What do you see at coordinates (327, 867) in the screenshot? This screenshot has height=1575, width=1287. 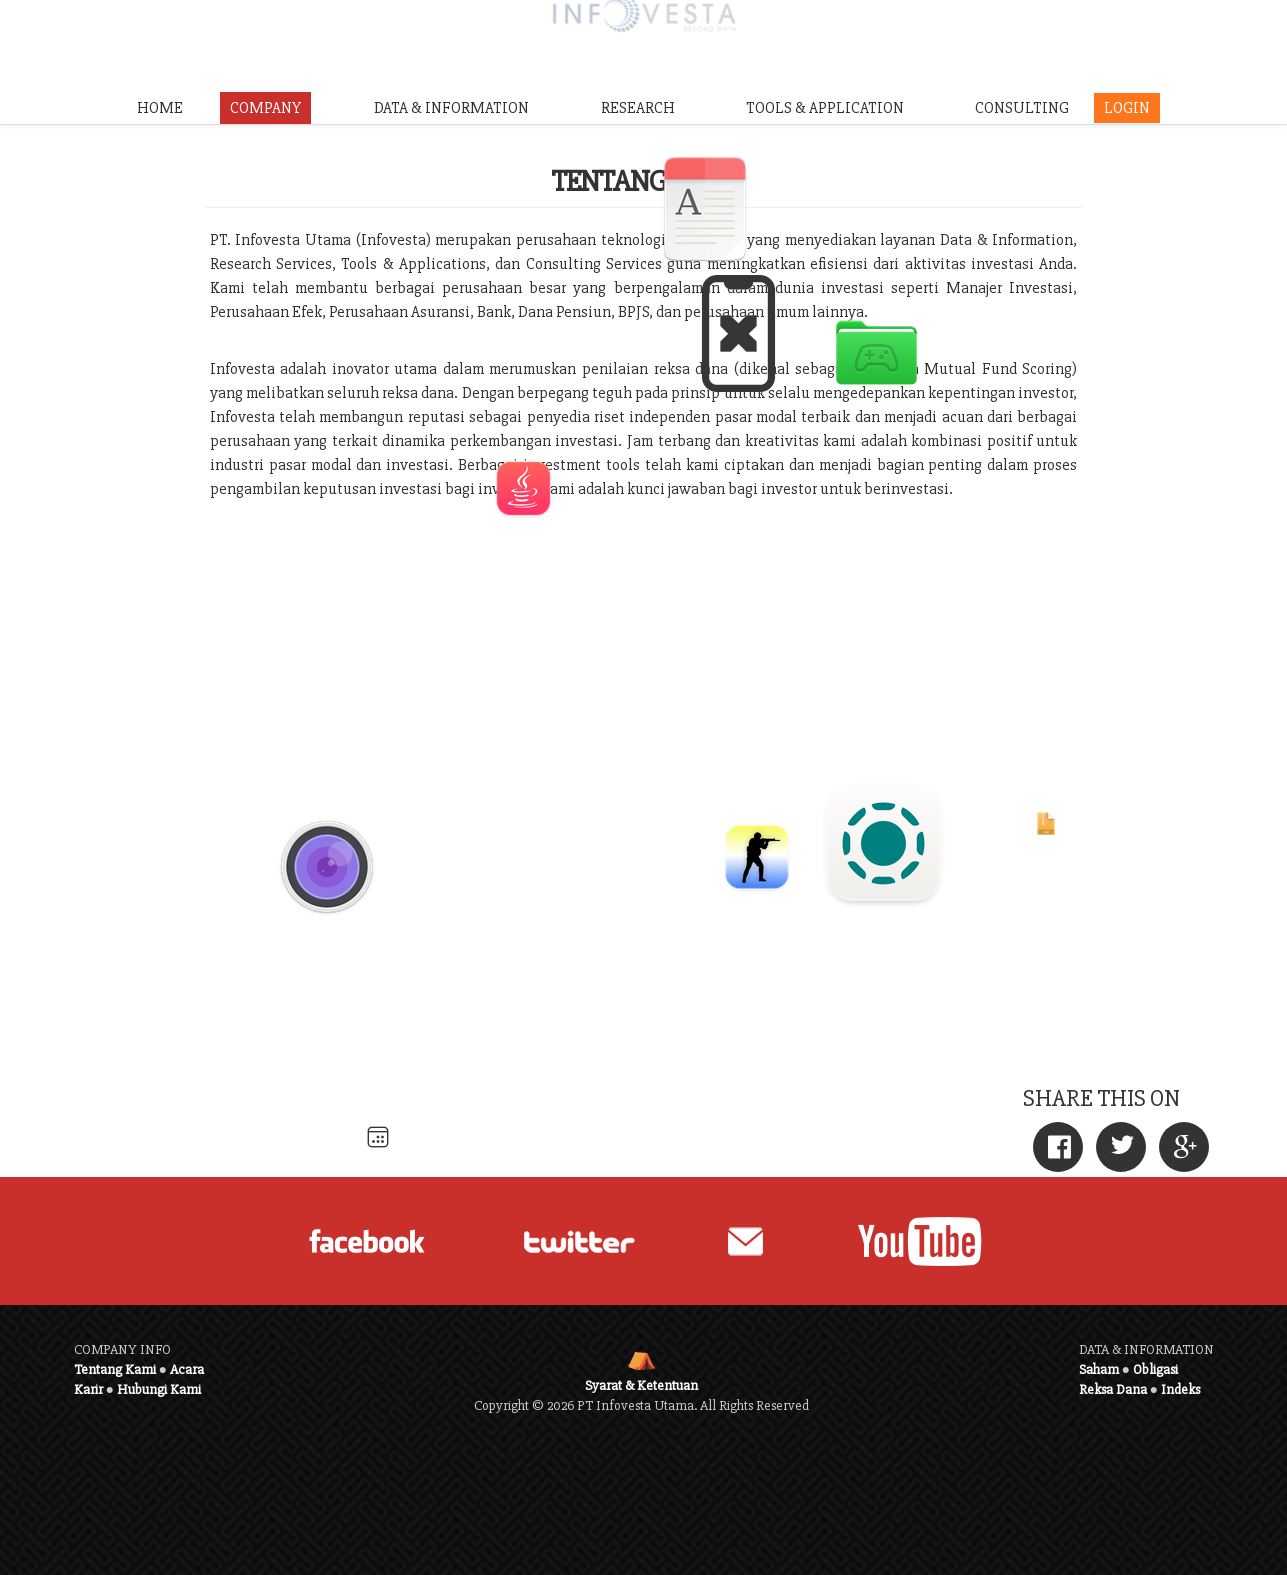 I see `open the camera app` at bounding box center [327, 867].